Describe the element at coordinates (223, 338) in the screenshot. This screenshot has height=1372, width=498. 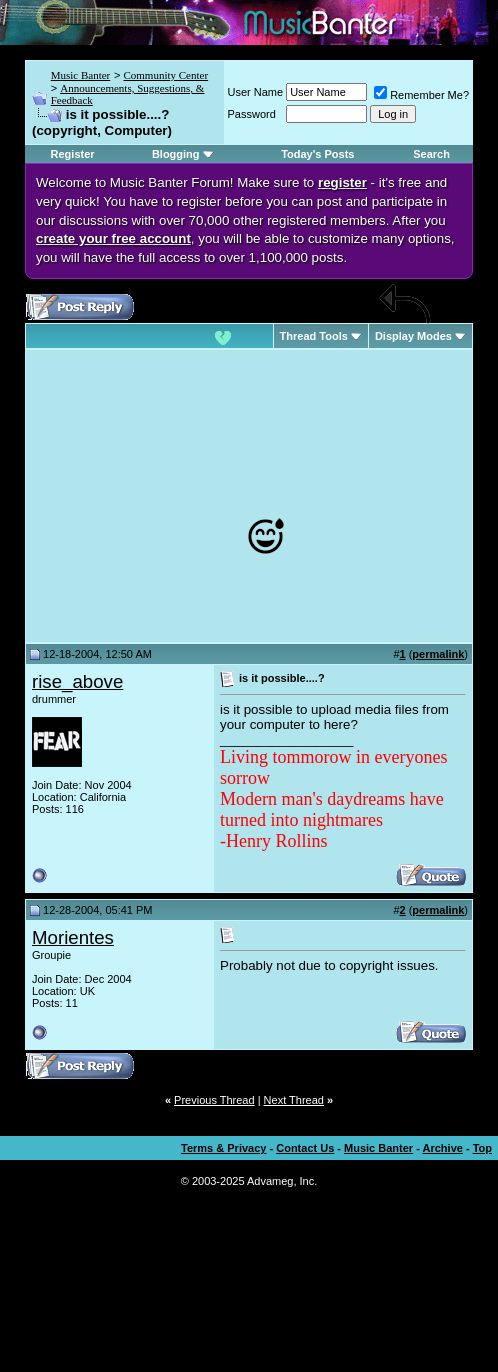
I see `unlike or remove from favorites` at that location.